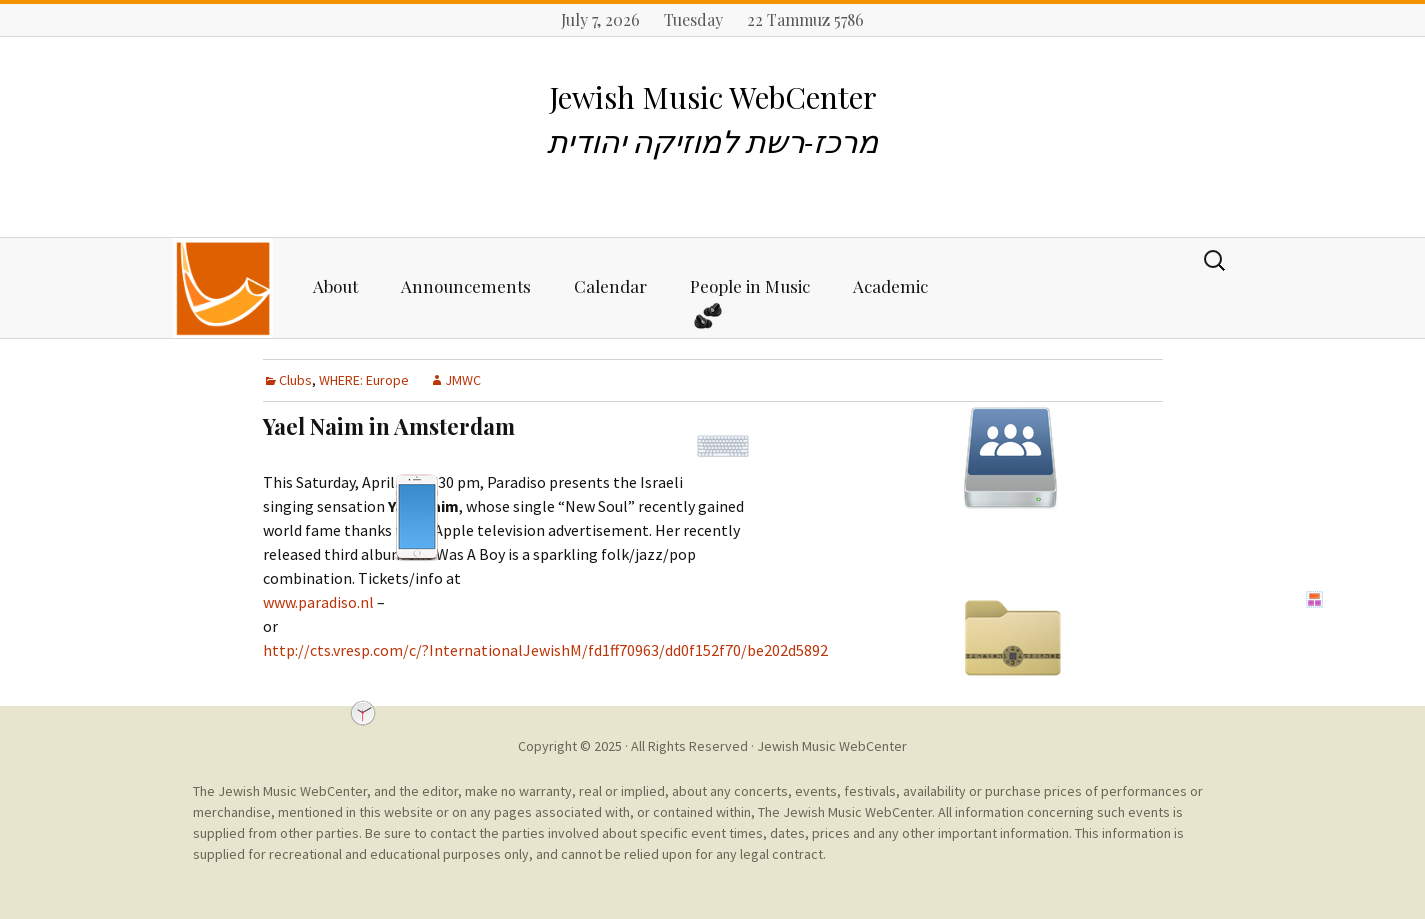  What do you see at coordinates (708, 316) in the screenshot?
I see `beats wireless earbuds device icon` at bounding box center [708, 316].